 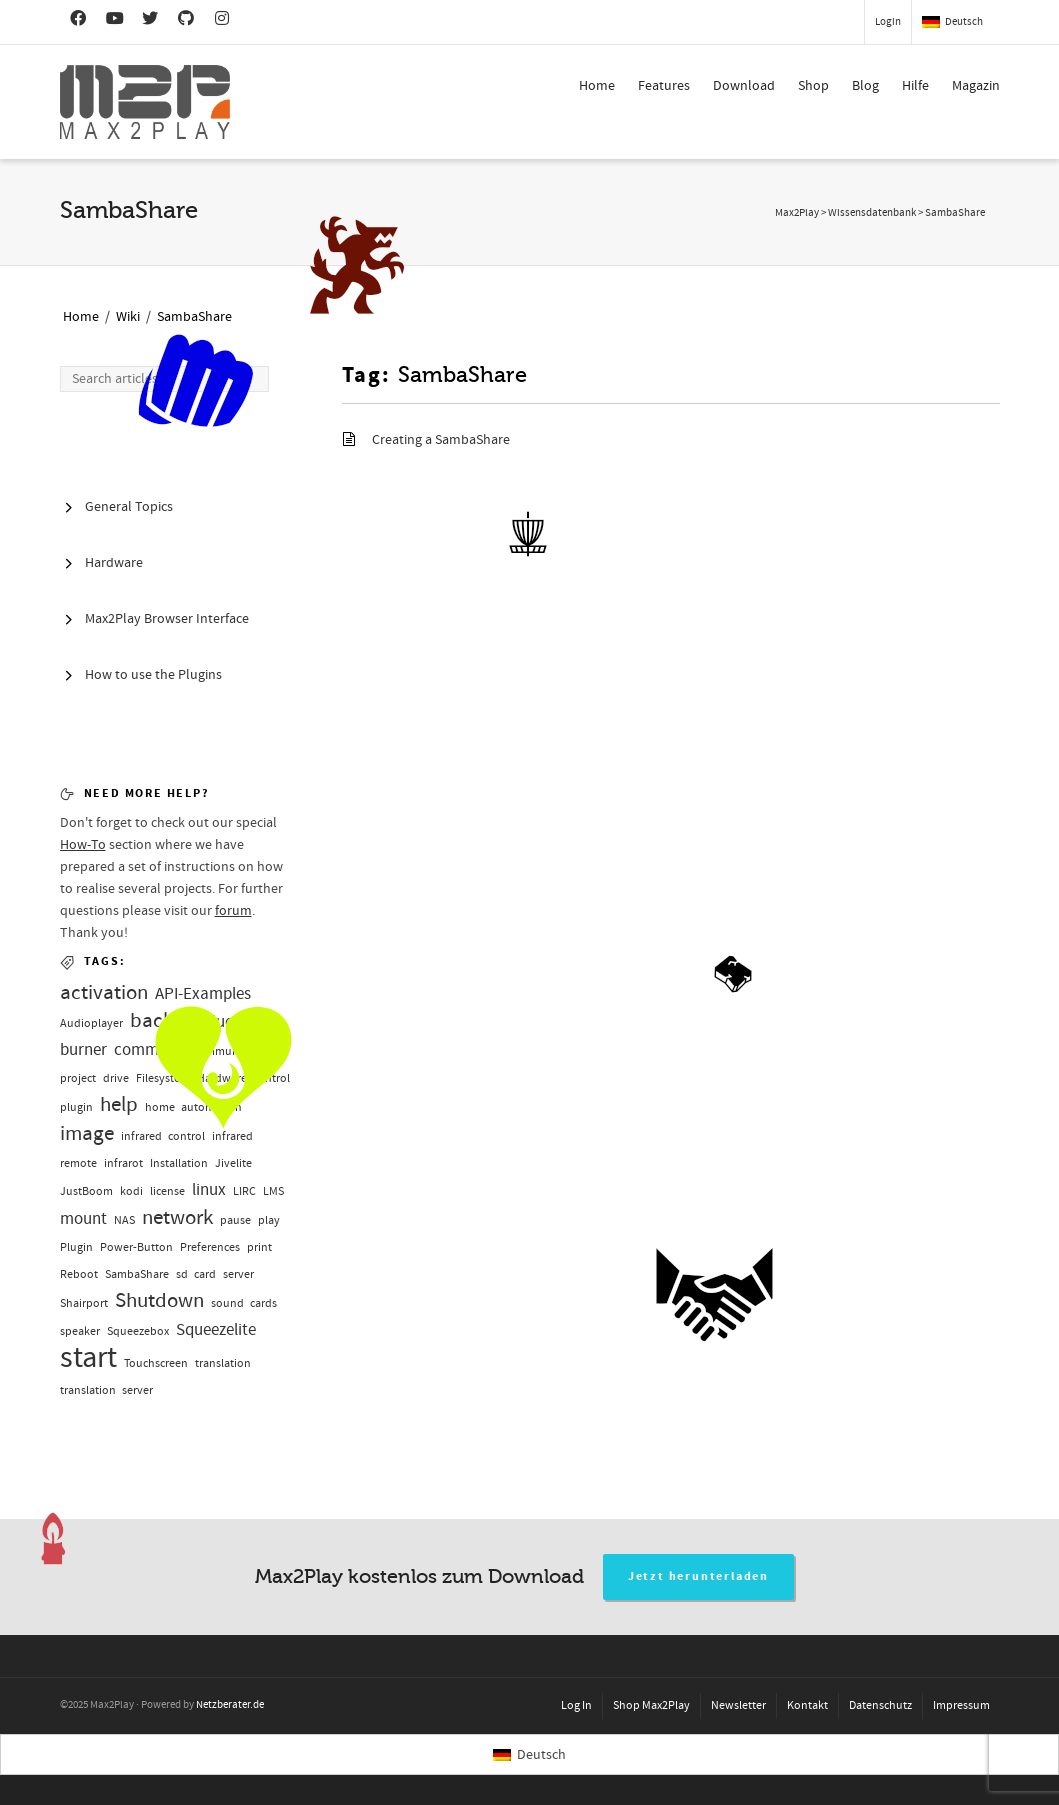 I want to click on select werewolf character or role, so click(x=357, y=265).